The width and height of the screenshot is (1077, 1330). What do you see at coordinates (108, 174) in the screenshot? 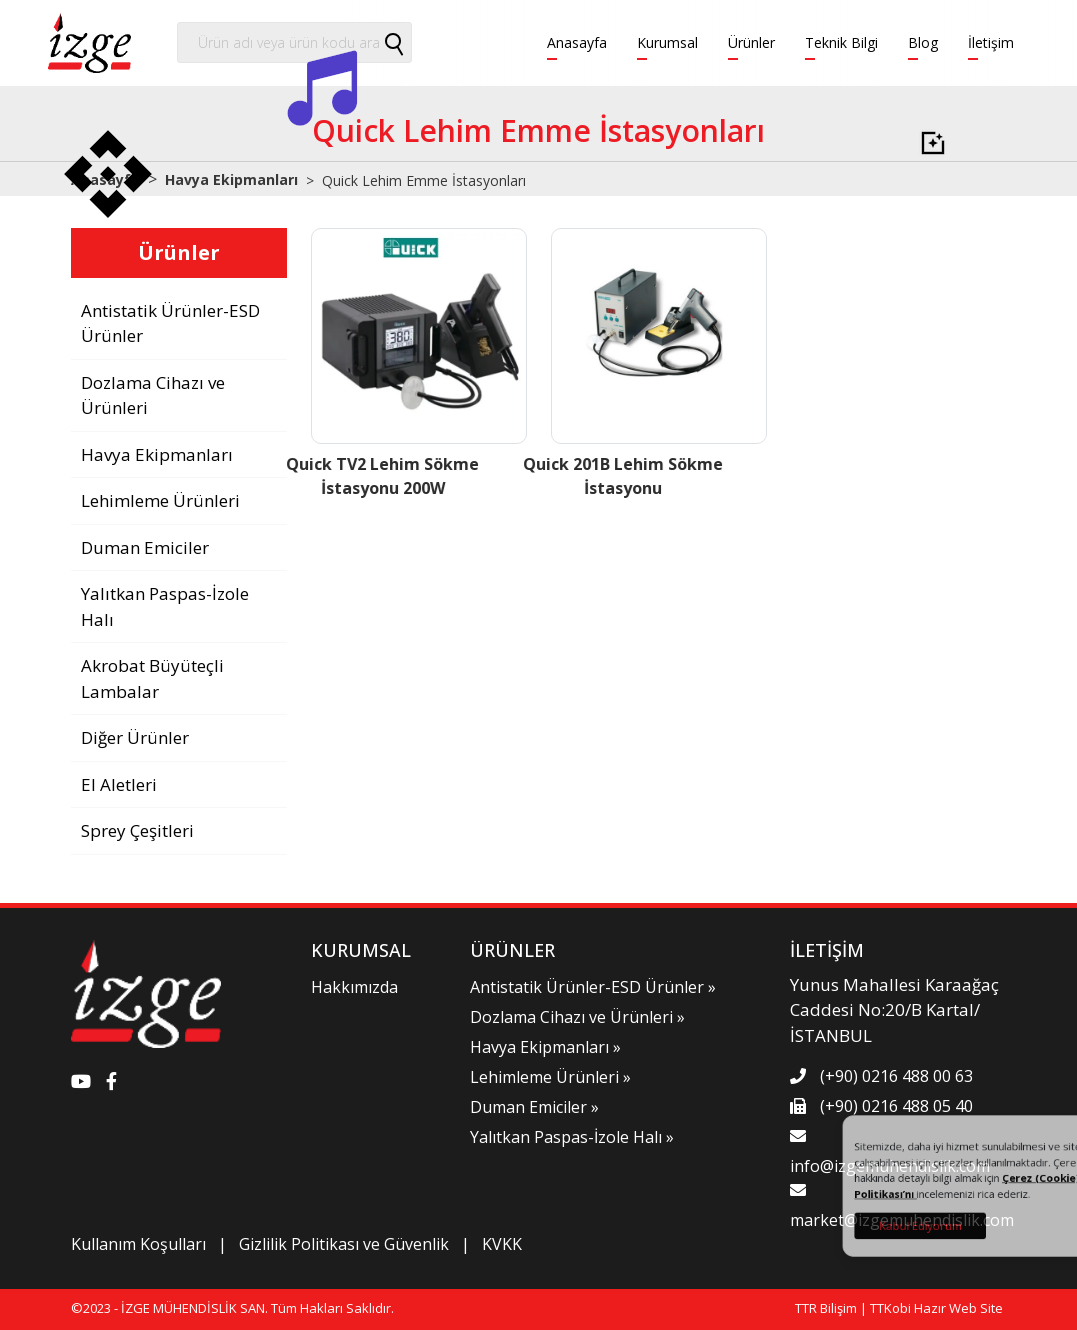
I see `access API settings or configuration` at bounding box center [108, 174].